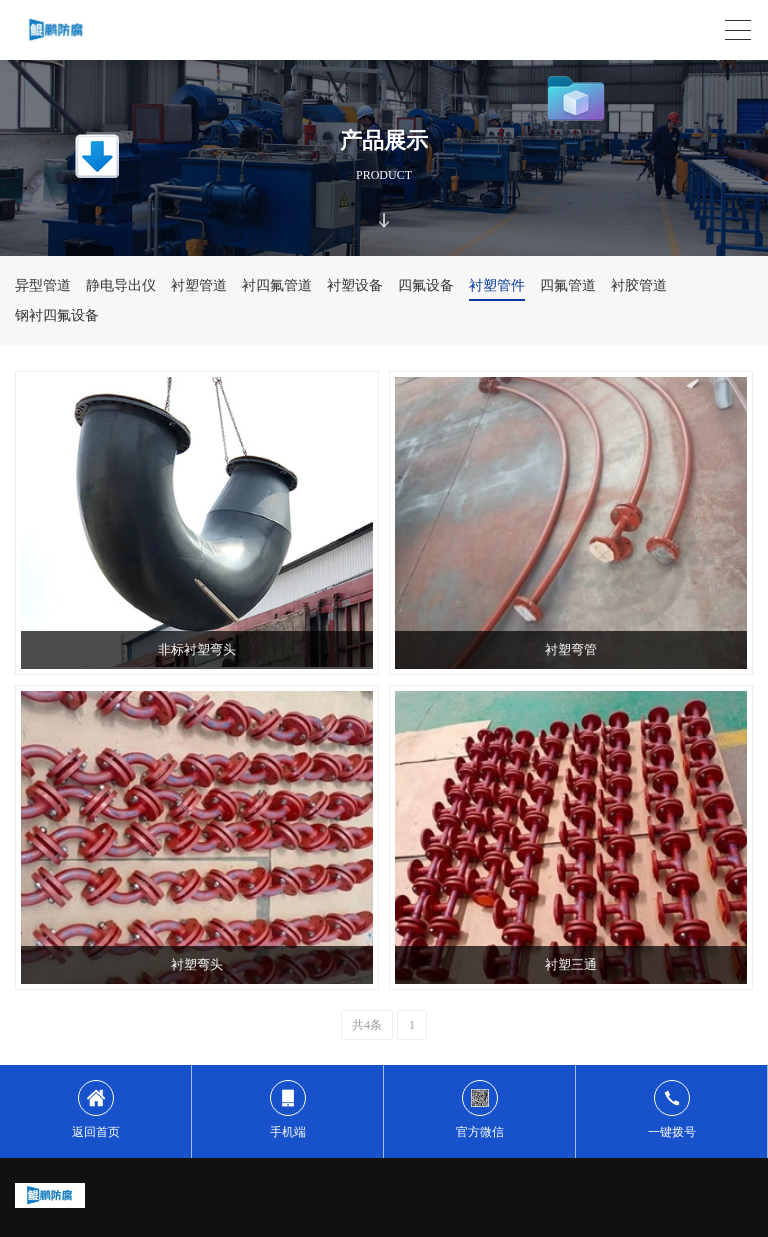 This screenshot has width=768, height=1237. I want to click on download in progress indicator, so click(63, 122).